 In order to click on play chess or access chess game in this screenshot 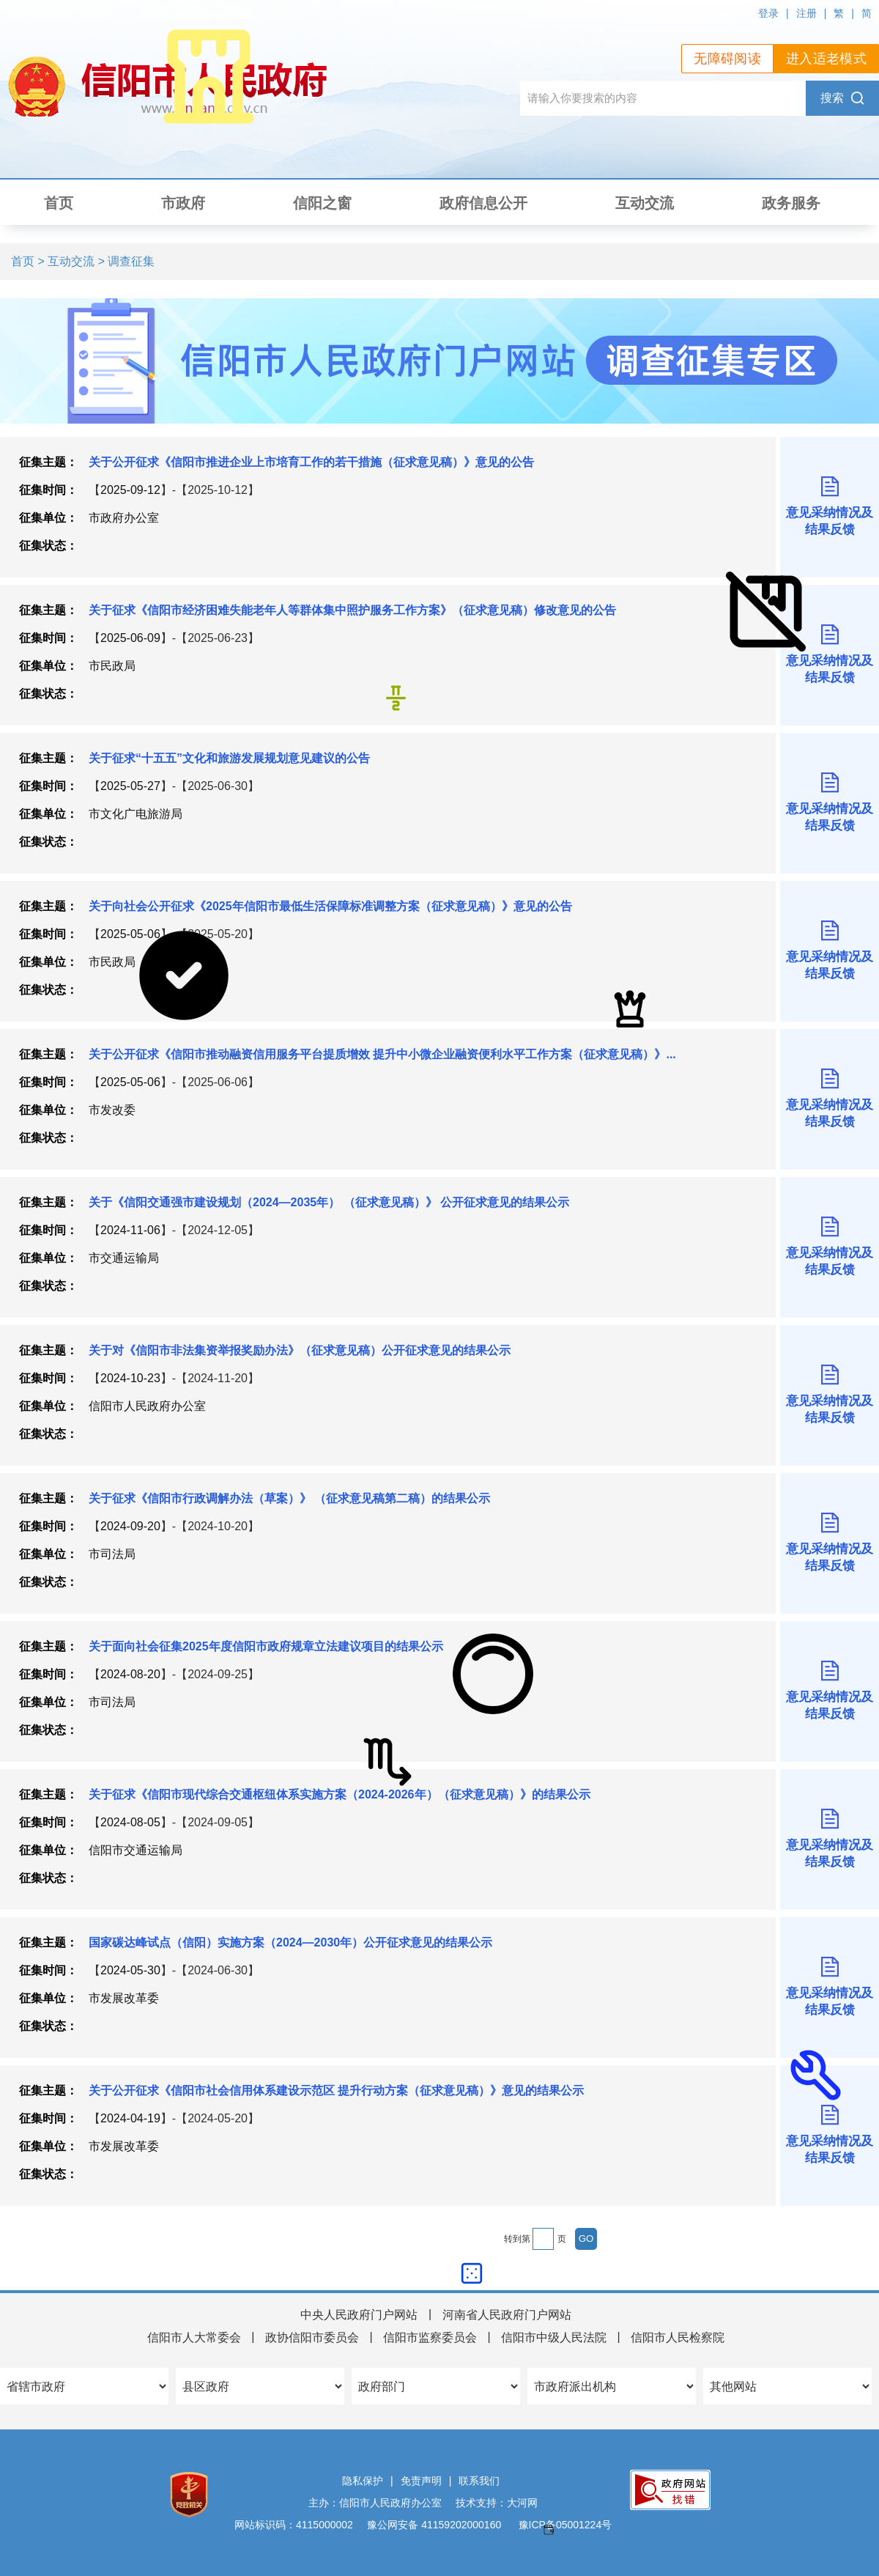, I will do `click(630, 1010)`.